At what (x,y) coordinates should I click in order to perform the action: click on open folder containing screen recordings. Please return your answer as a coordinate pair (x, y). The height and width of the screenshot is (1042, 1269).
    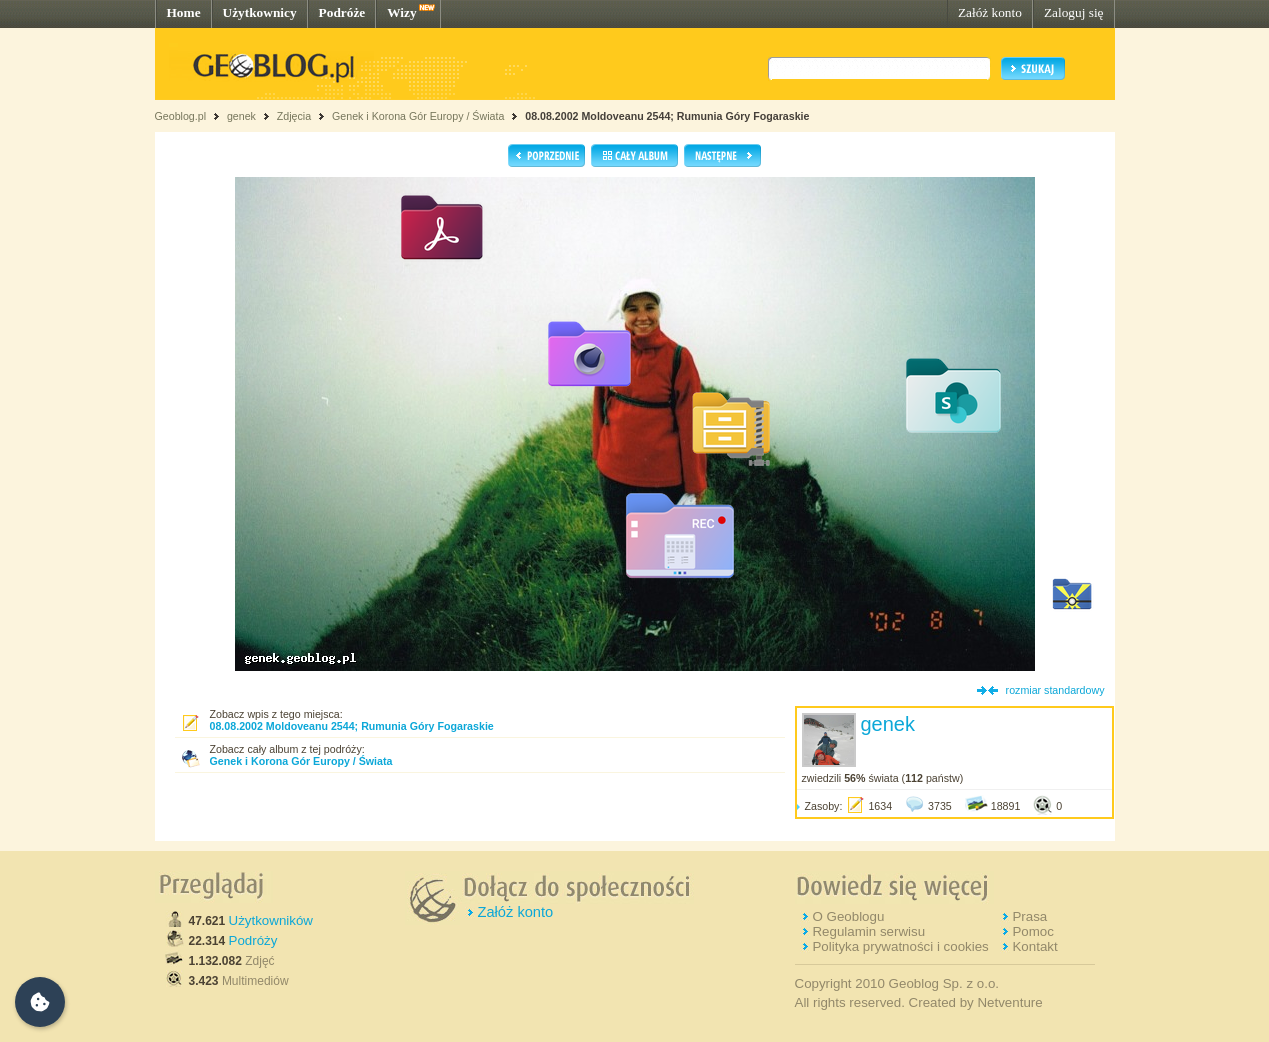
    Looking at the image, I should click on (679, 538).